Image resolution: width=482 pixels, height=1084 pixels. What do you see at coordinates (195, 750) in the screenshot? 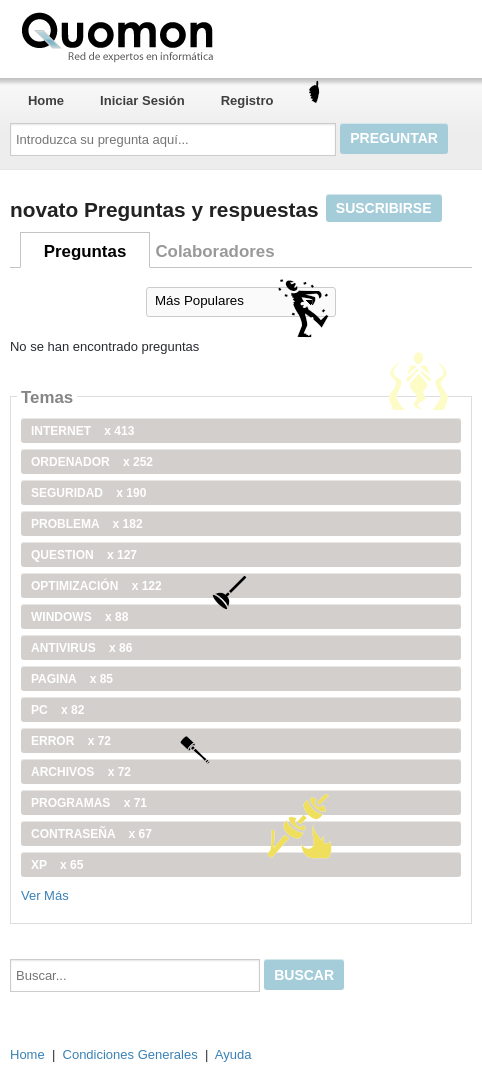
I see `equip stick grenade weapon` at bounding box center [195, 750].